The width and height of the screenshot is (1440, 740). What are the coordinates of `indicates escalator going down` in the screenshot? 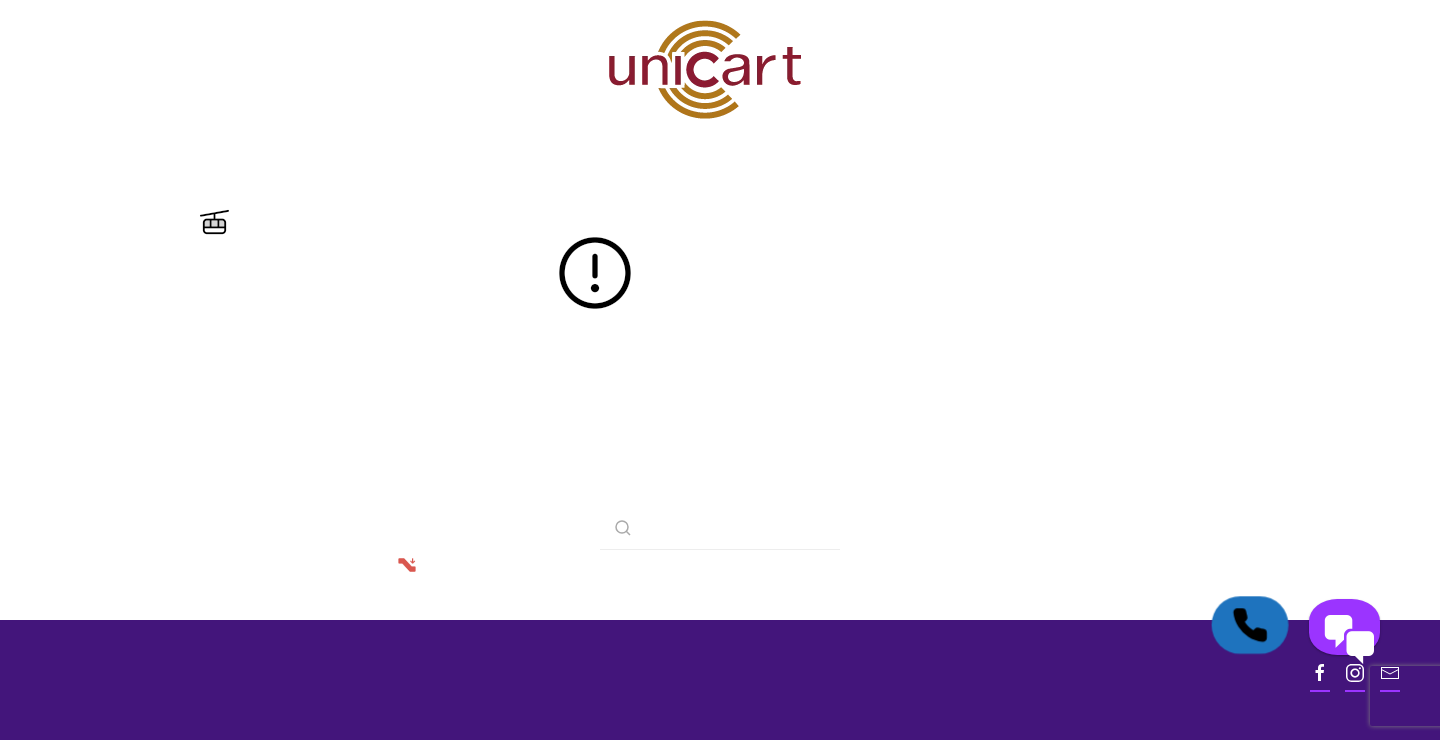 It's located at (407, 565).